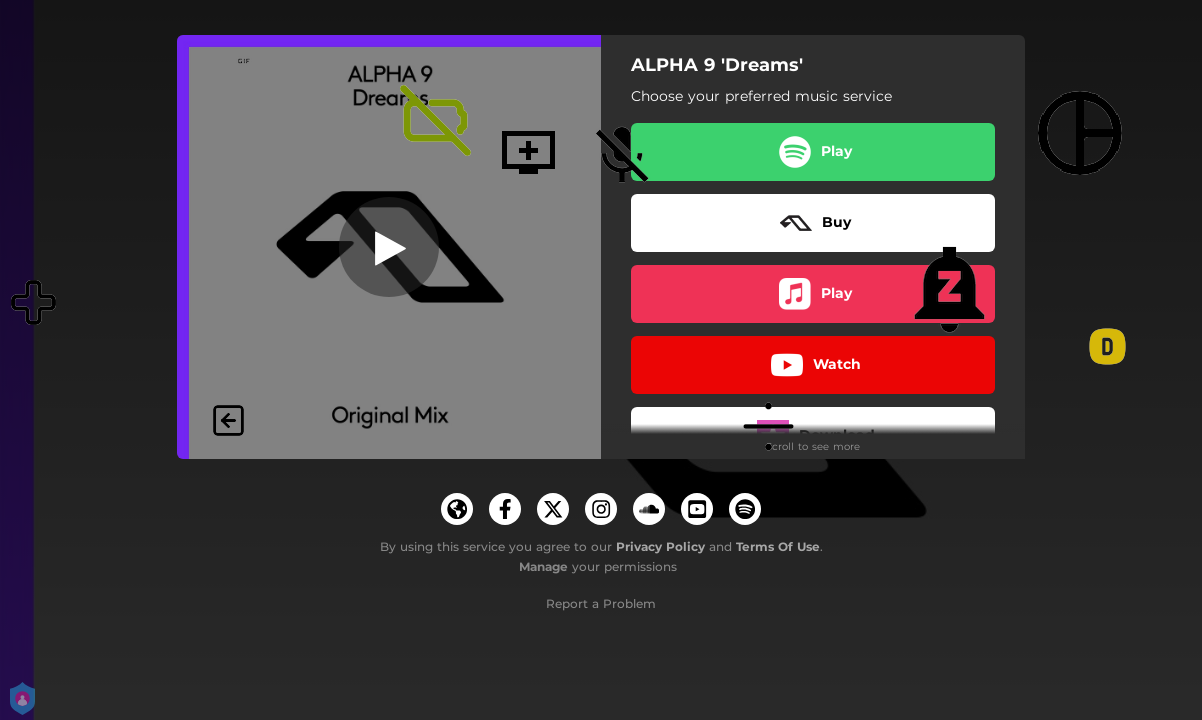  I want to click on go back to the previous screen, so click(228, 420).